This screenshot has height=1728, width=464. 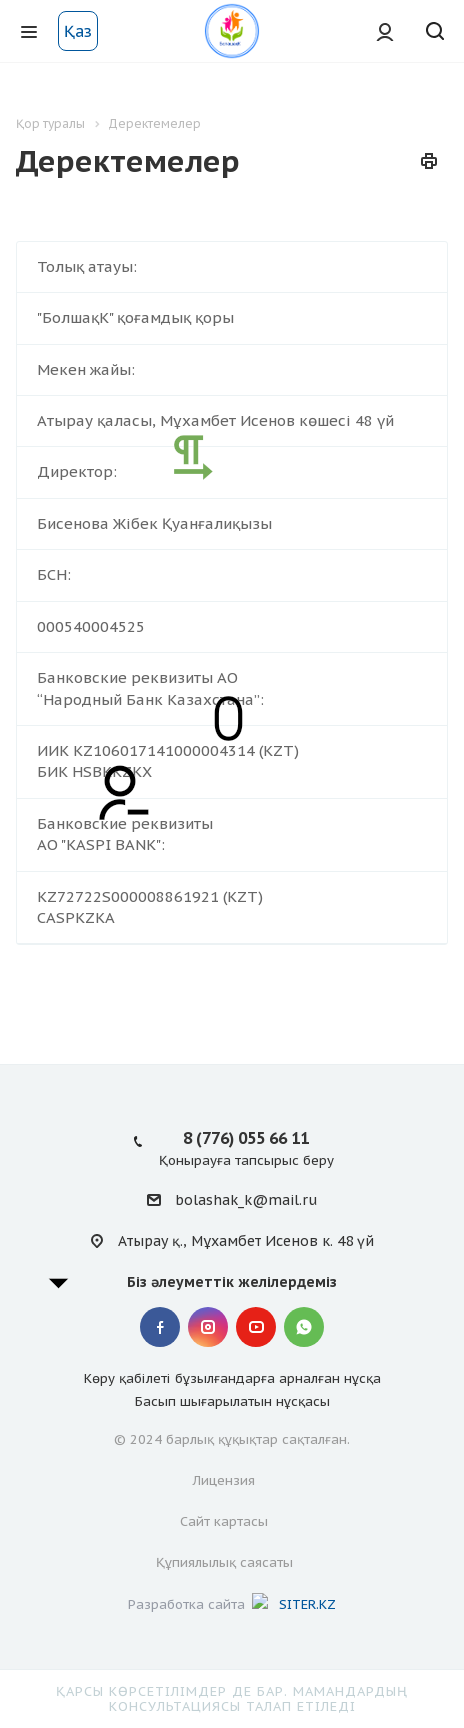 What do you see at coordinates (120, 794) in the screenshot?
I see `remove a user or contact` at bounding box center [120, 794].